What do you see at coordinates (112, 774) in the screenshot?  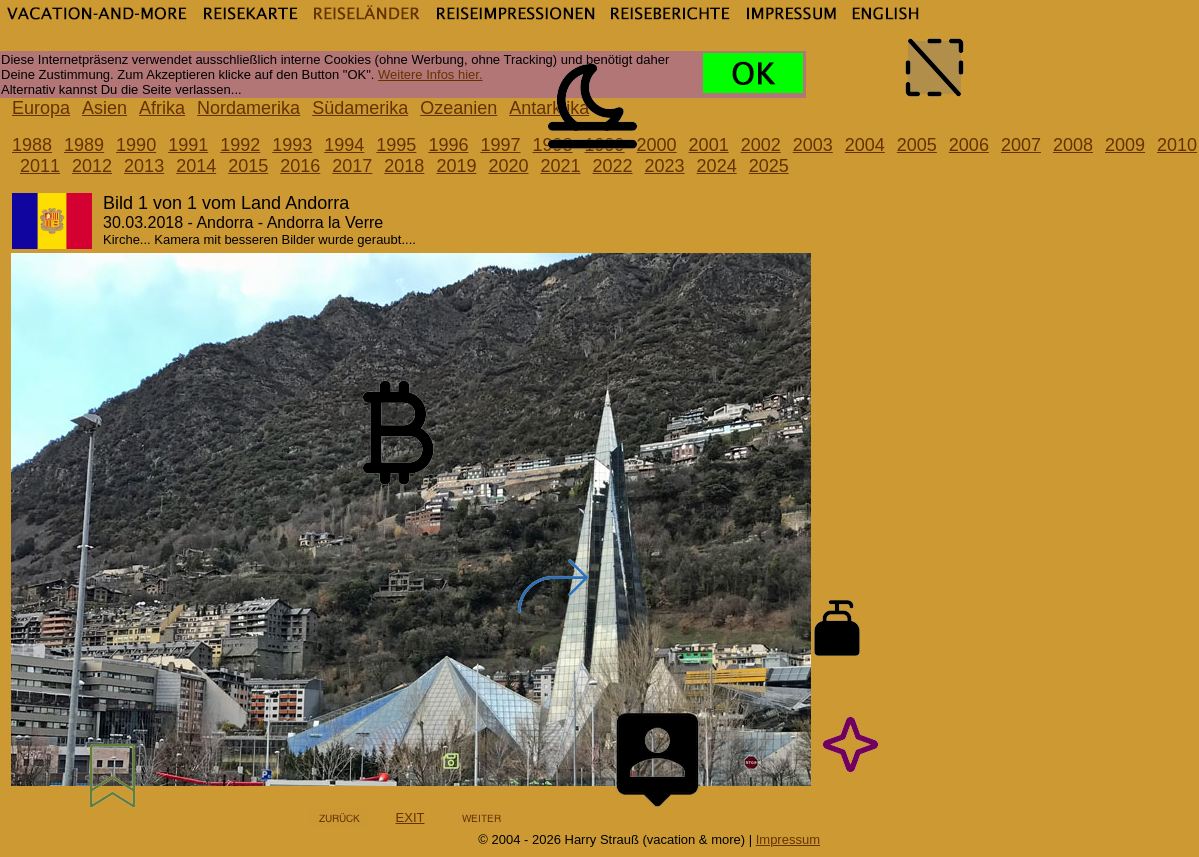 I see `save this item for later` at bounding box center [112, 774].